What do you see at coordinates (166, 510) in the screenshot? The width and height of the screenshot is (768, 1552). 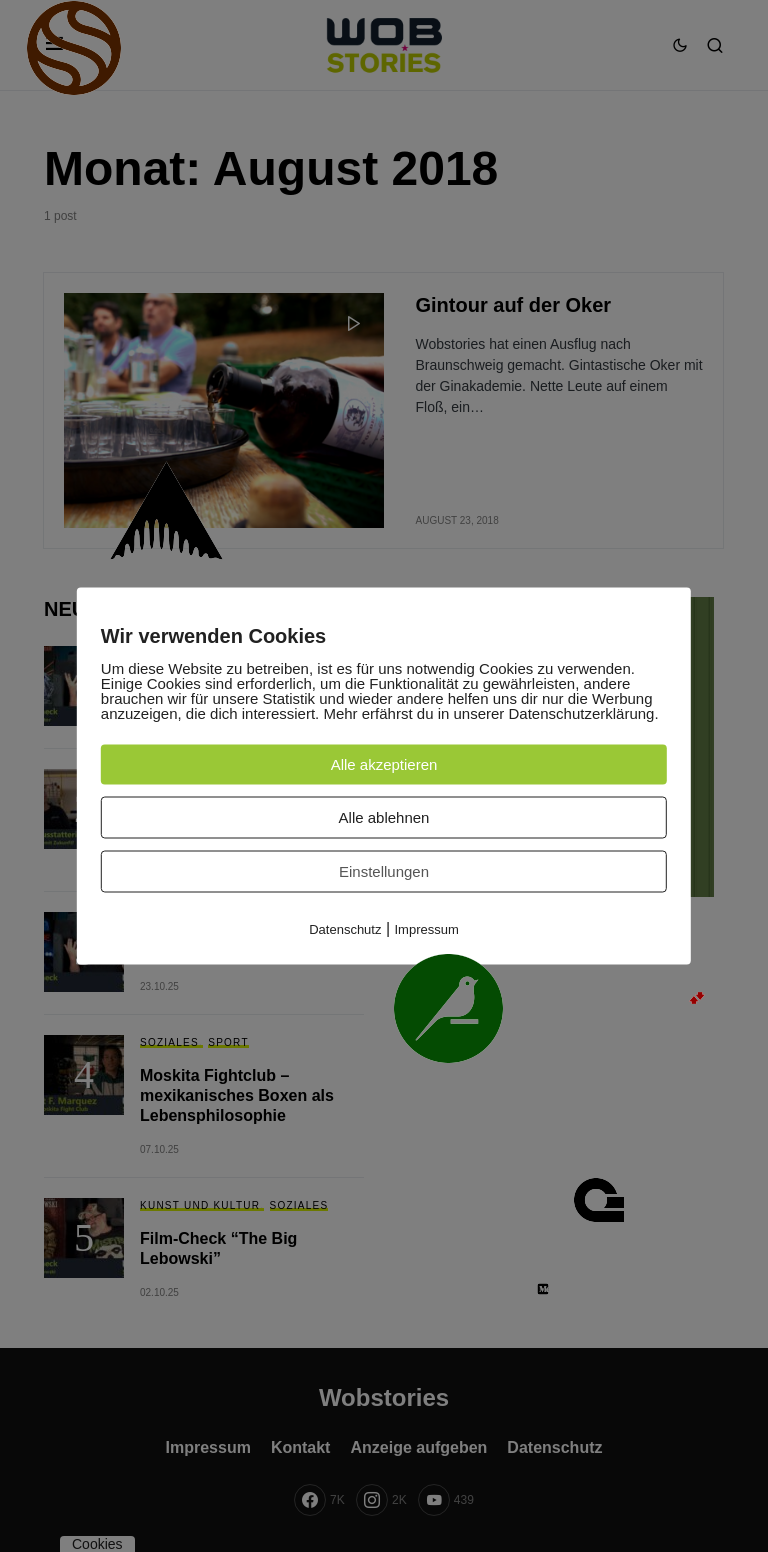 I see `launch ardour digital audio workstation` at bounding box center [166, 510].